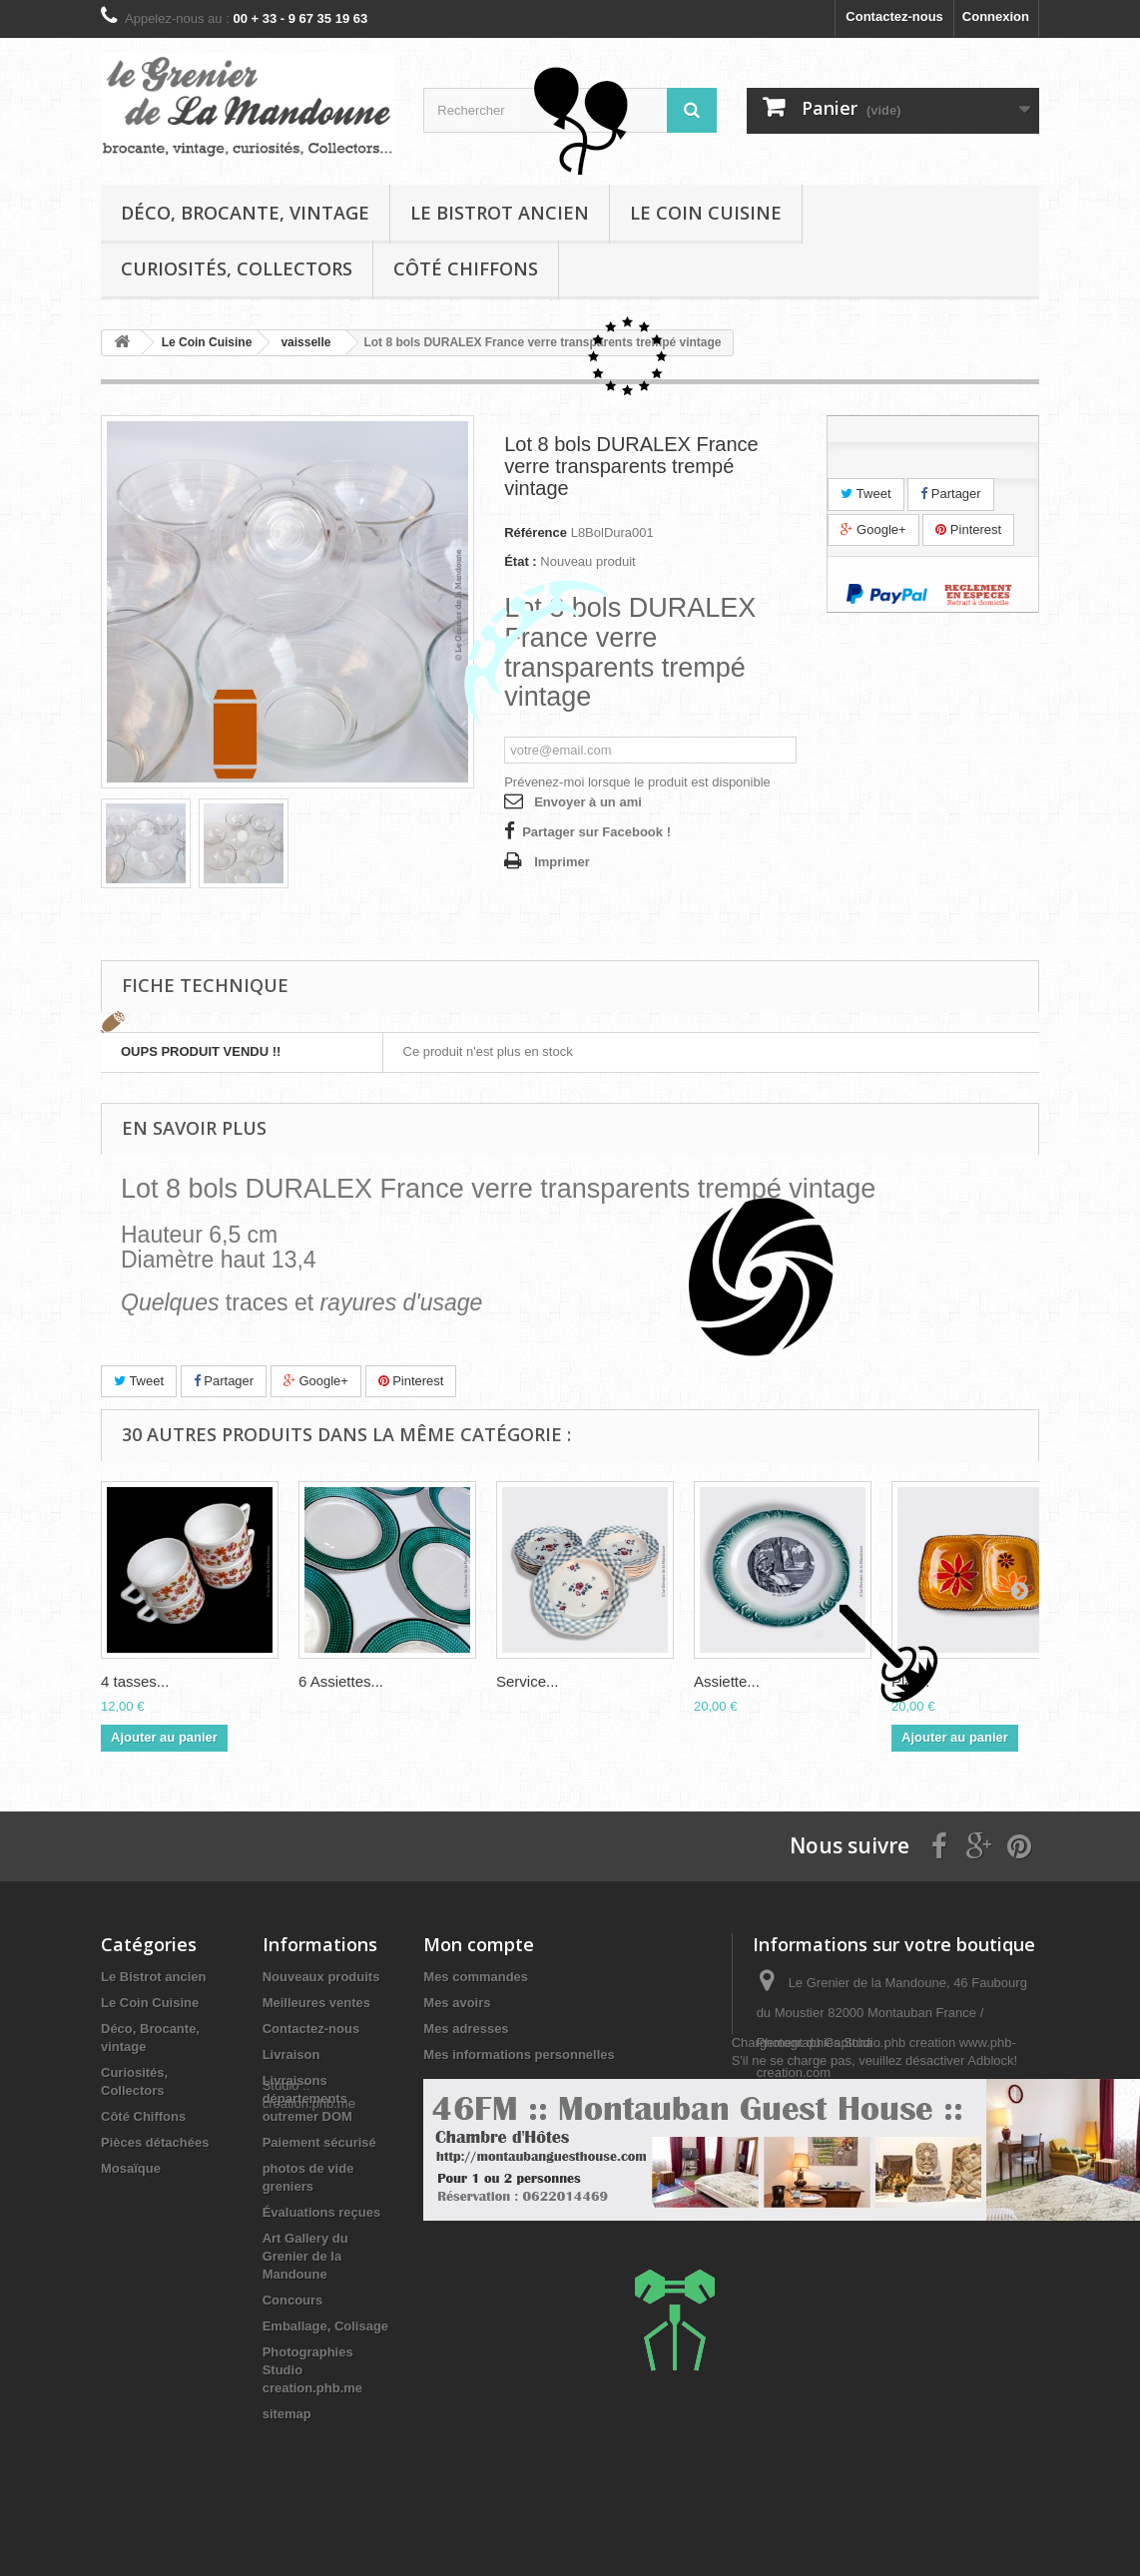 This screenshot has height=2576, width=1140. I want to click on select a beverage or drink item, so click(235, 734).